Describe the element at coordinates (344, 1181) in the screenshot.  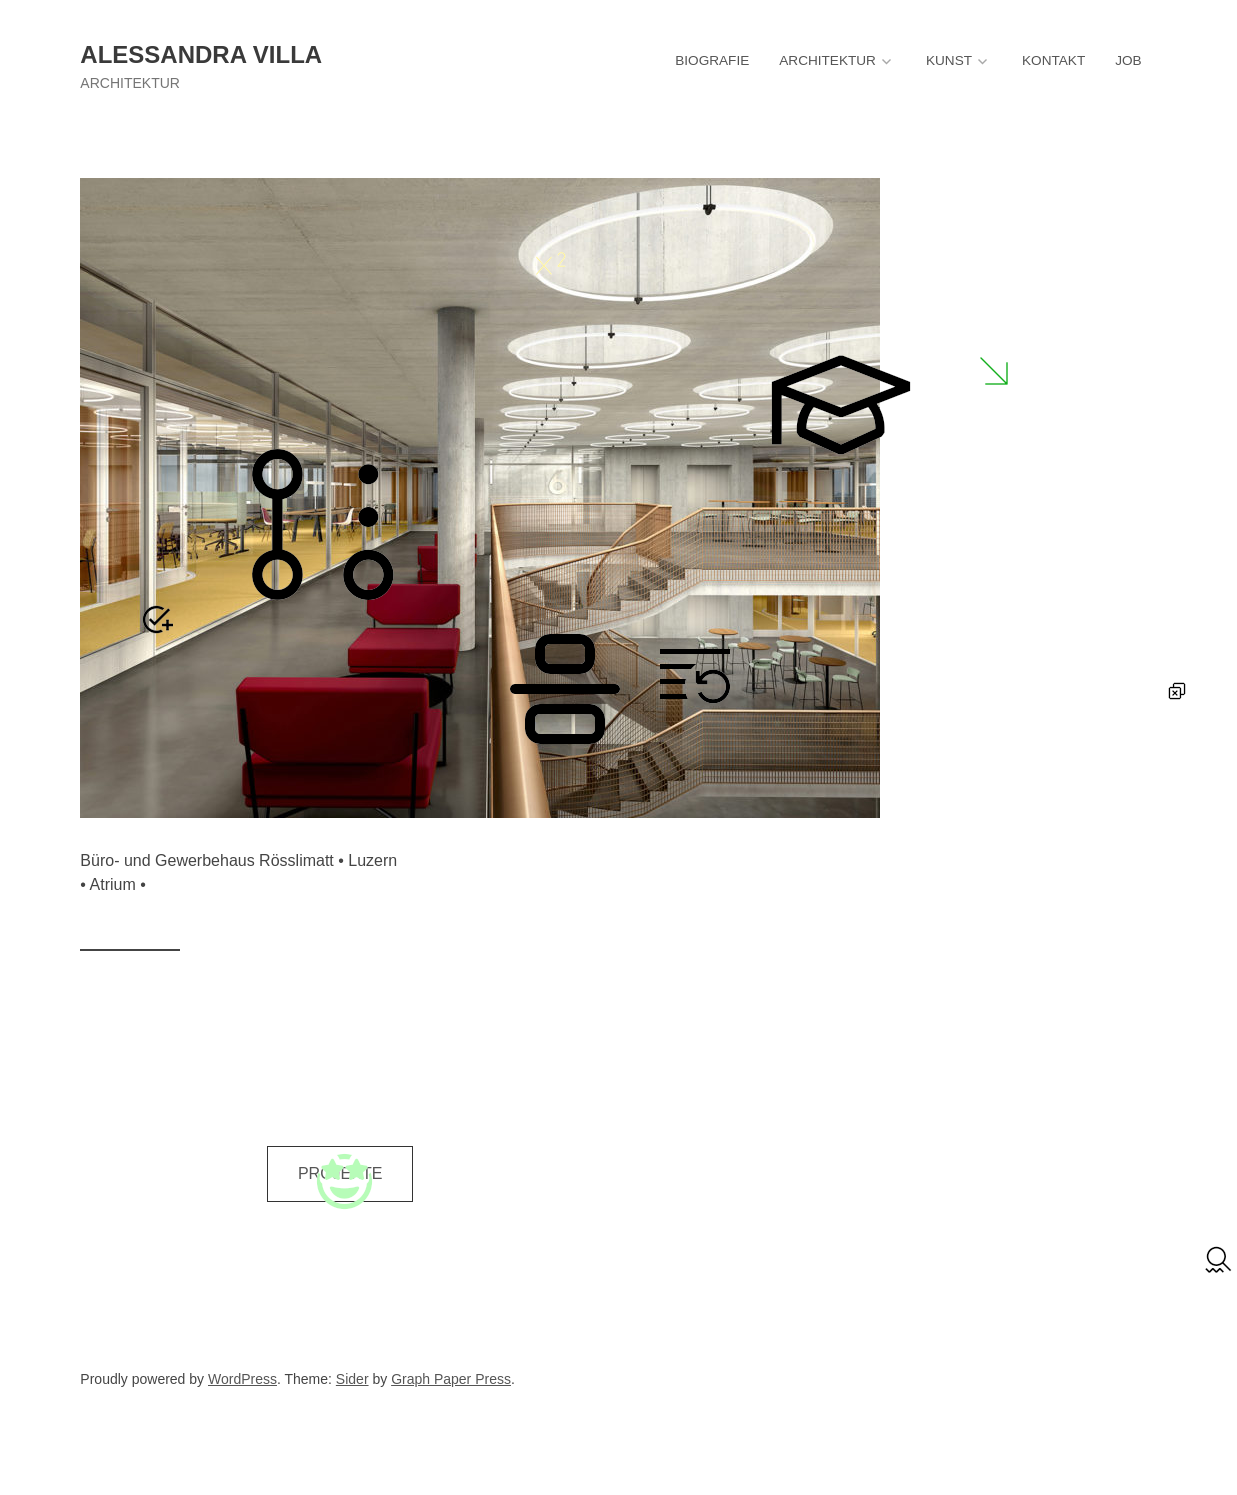
I see `rate something as excellent or five-star` at that location.